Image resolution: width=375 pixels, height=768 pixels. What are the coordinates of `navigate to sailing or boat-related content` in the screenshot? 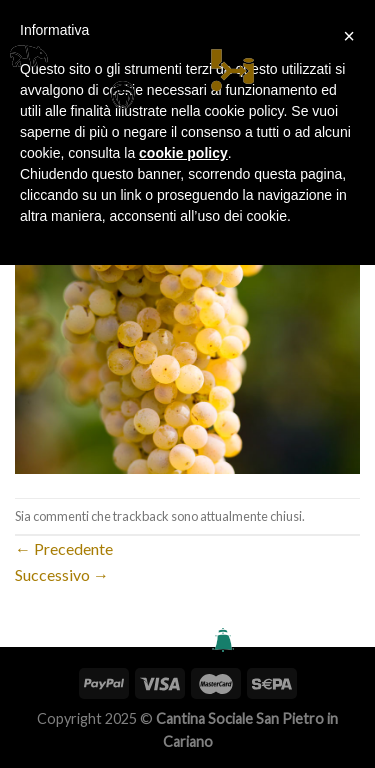 It's located at (223, 640).